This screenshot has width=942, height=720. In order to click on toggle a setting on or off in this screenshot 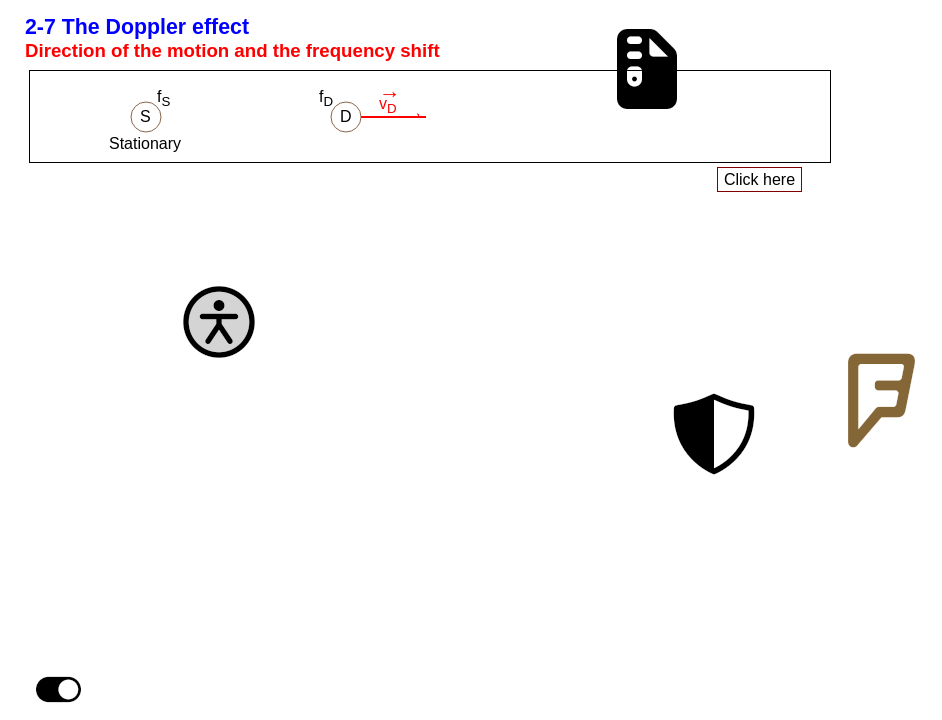, I will do `click(58, 689)`.